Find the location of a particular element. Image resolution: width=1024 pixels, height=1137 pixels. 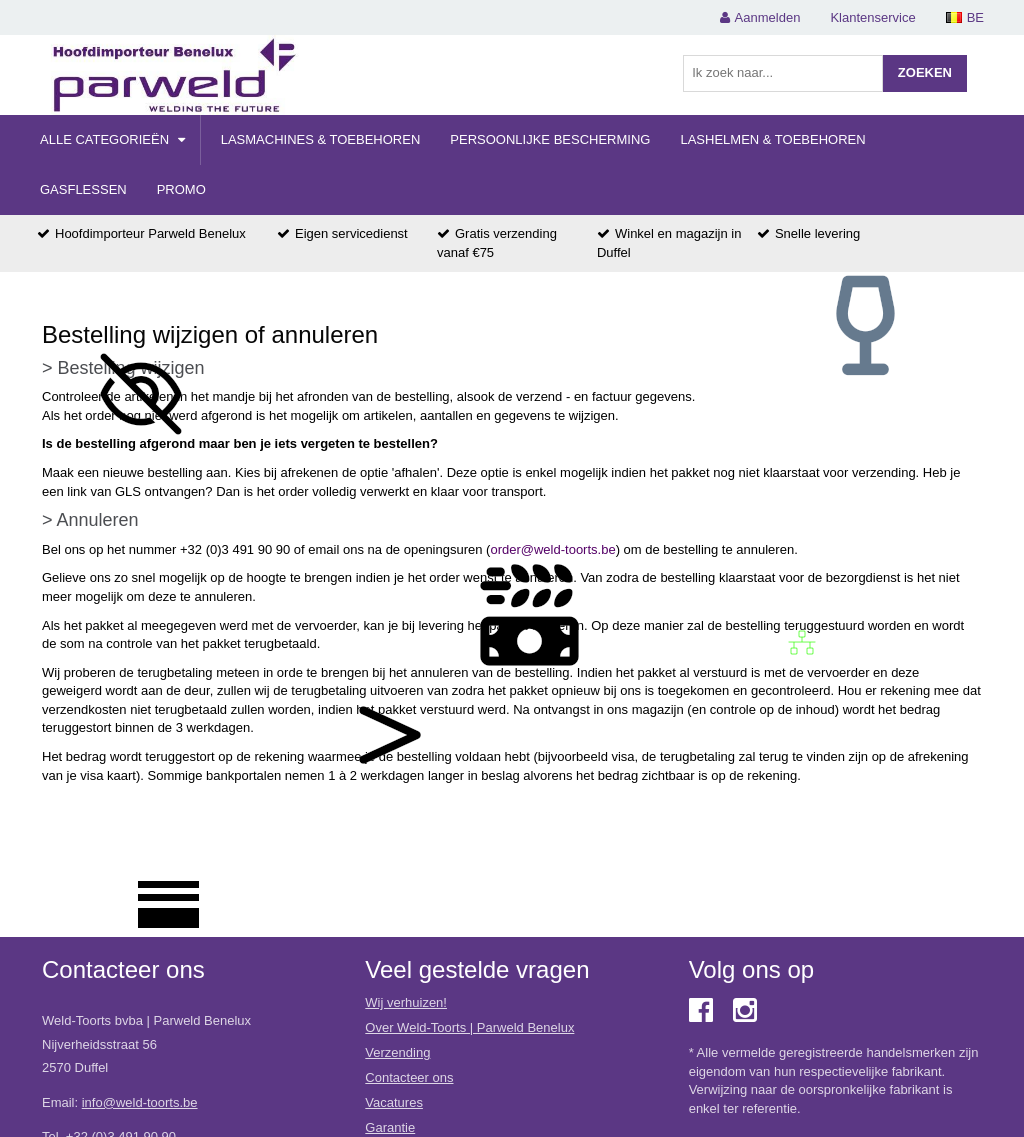

split view horizontally is located at coordinates (168, 904).